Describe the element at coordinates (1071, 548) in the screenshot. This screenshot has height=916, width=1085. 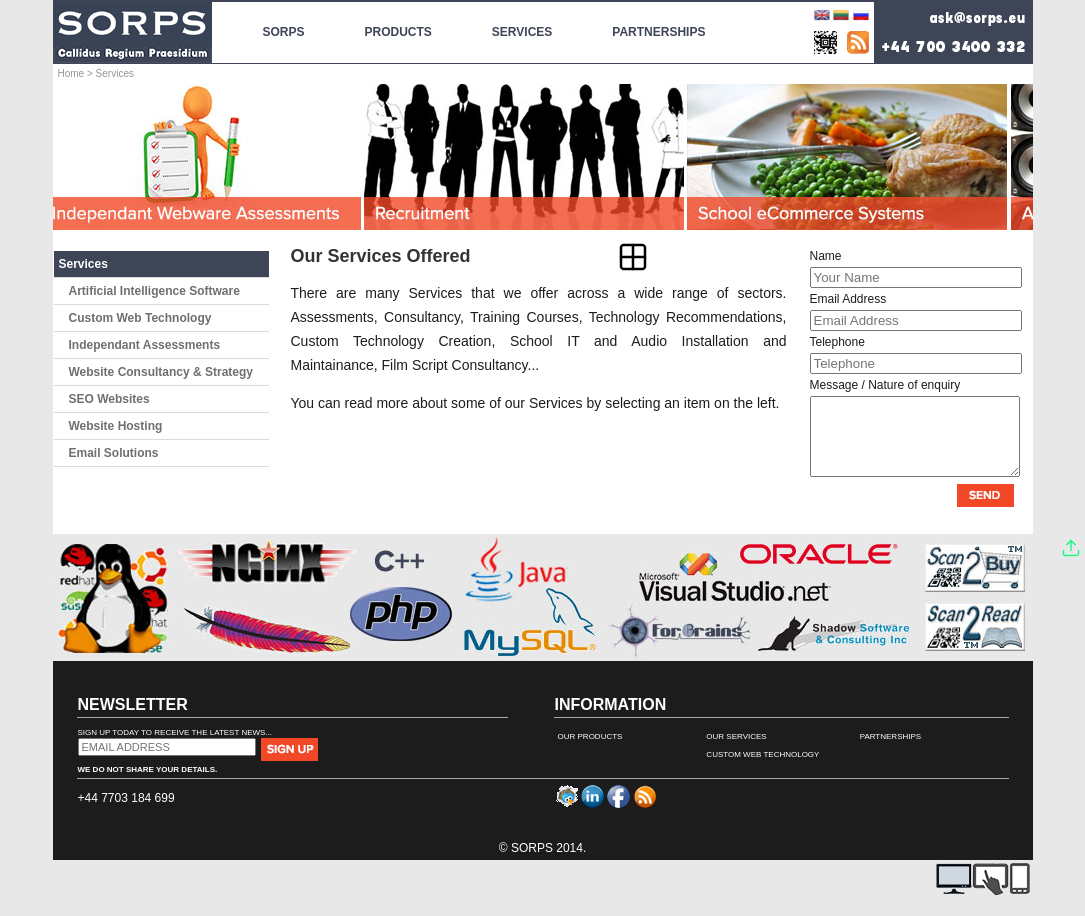
I see `upload a file or document` at that location.